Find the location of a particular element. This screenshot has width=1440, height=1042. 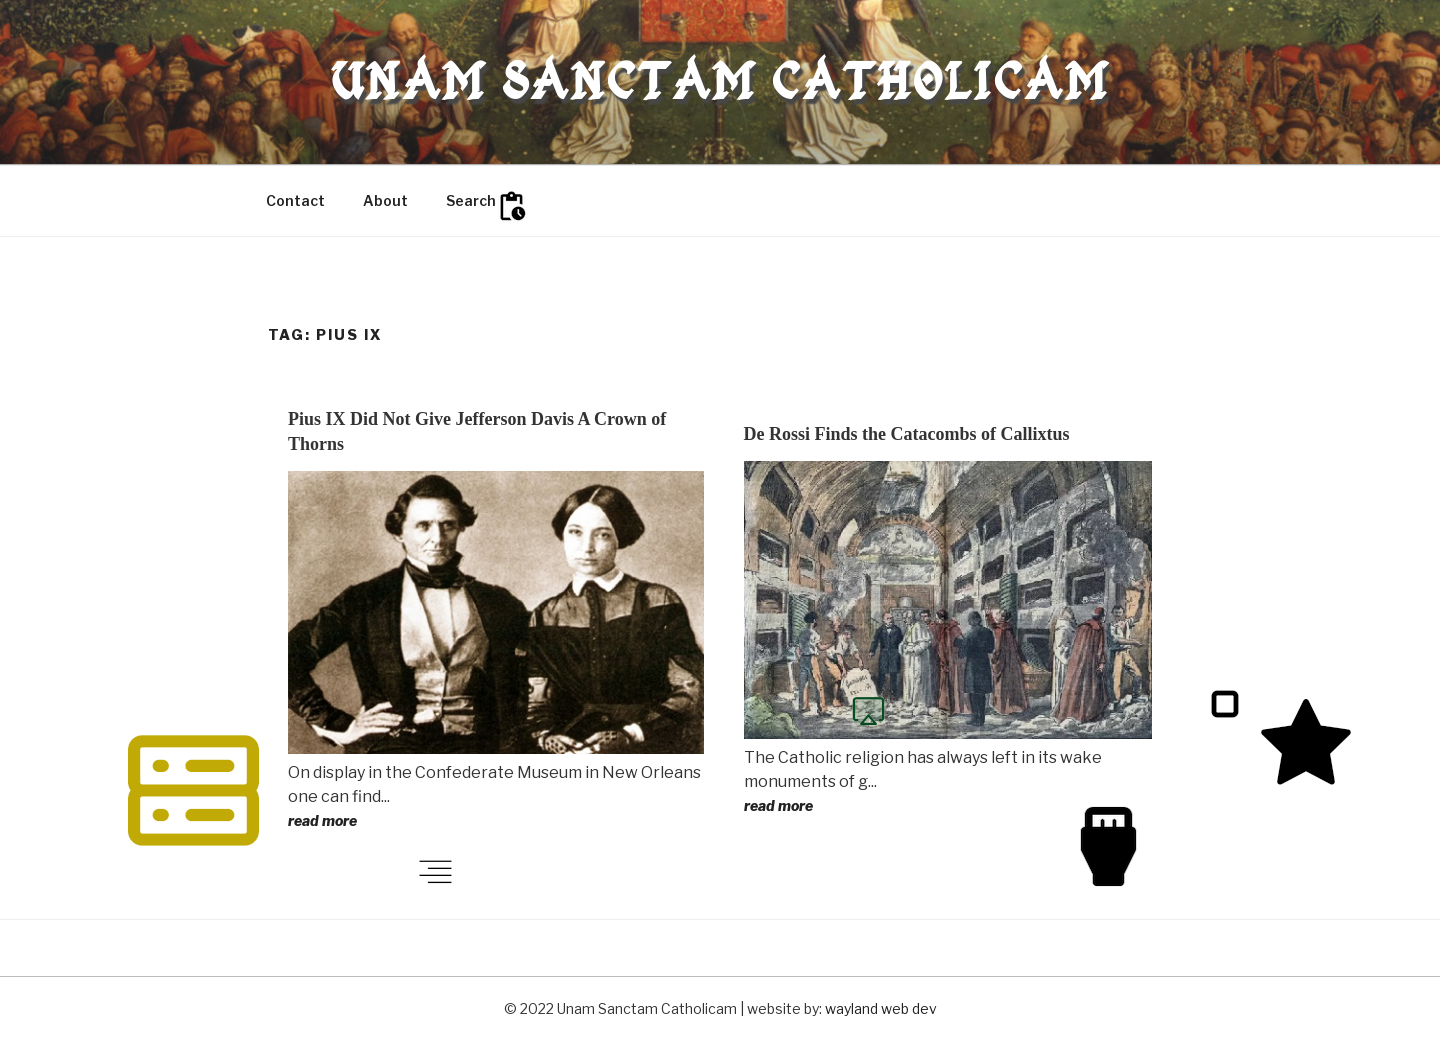

access server settings or configuration is located at coordinates (193, 792).